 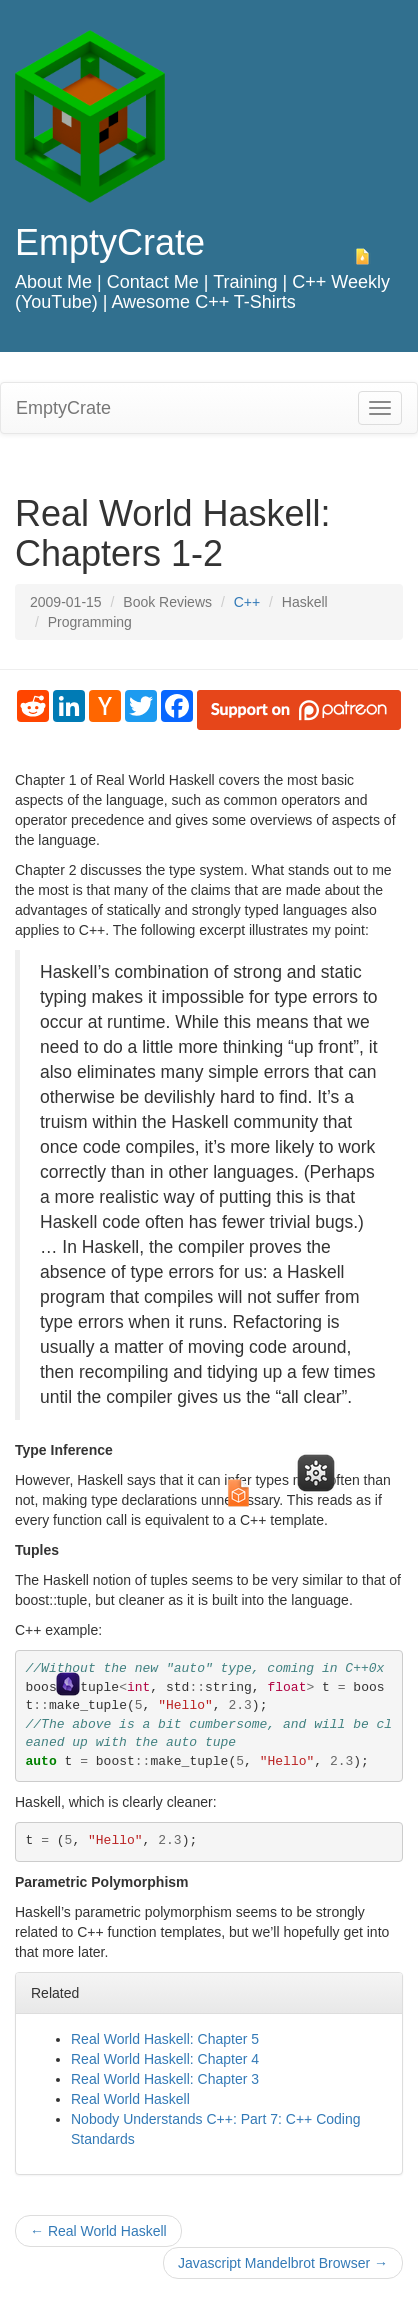 I want to click on open gnome mines game, so click(x=316, y=1473).